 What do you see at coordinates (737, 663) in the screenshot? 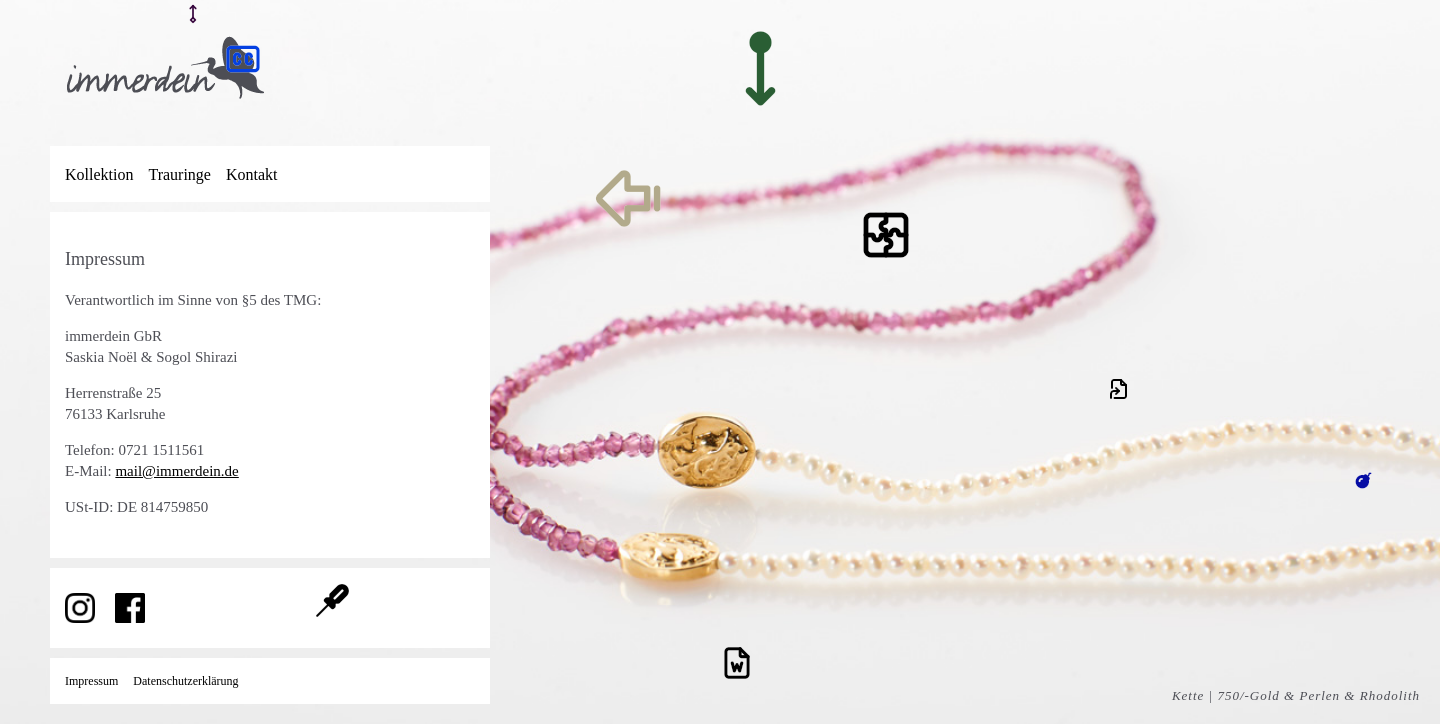
I see `open a Microsoft Word document` at bounding box center [737, 663].